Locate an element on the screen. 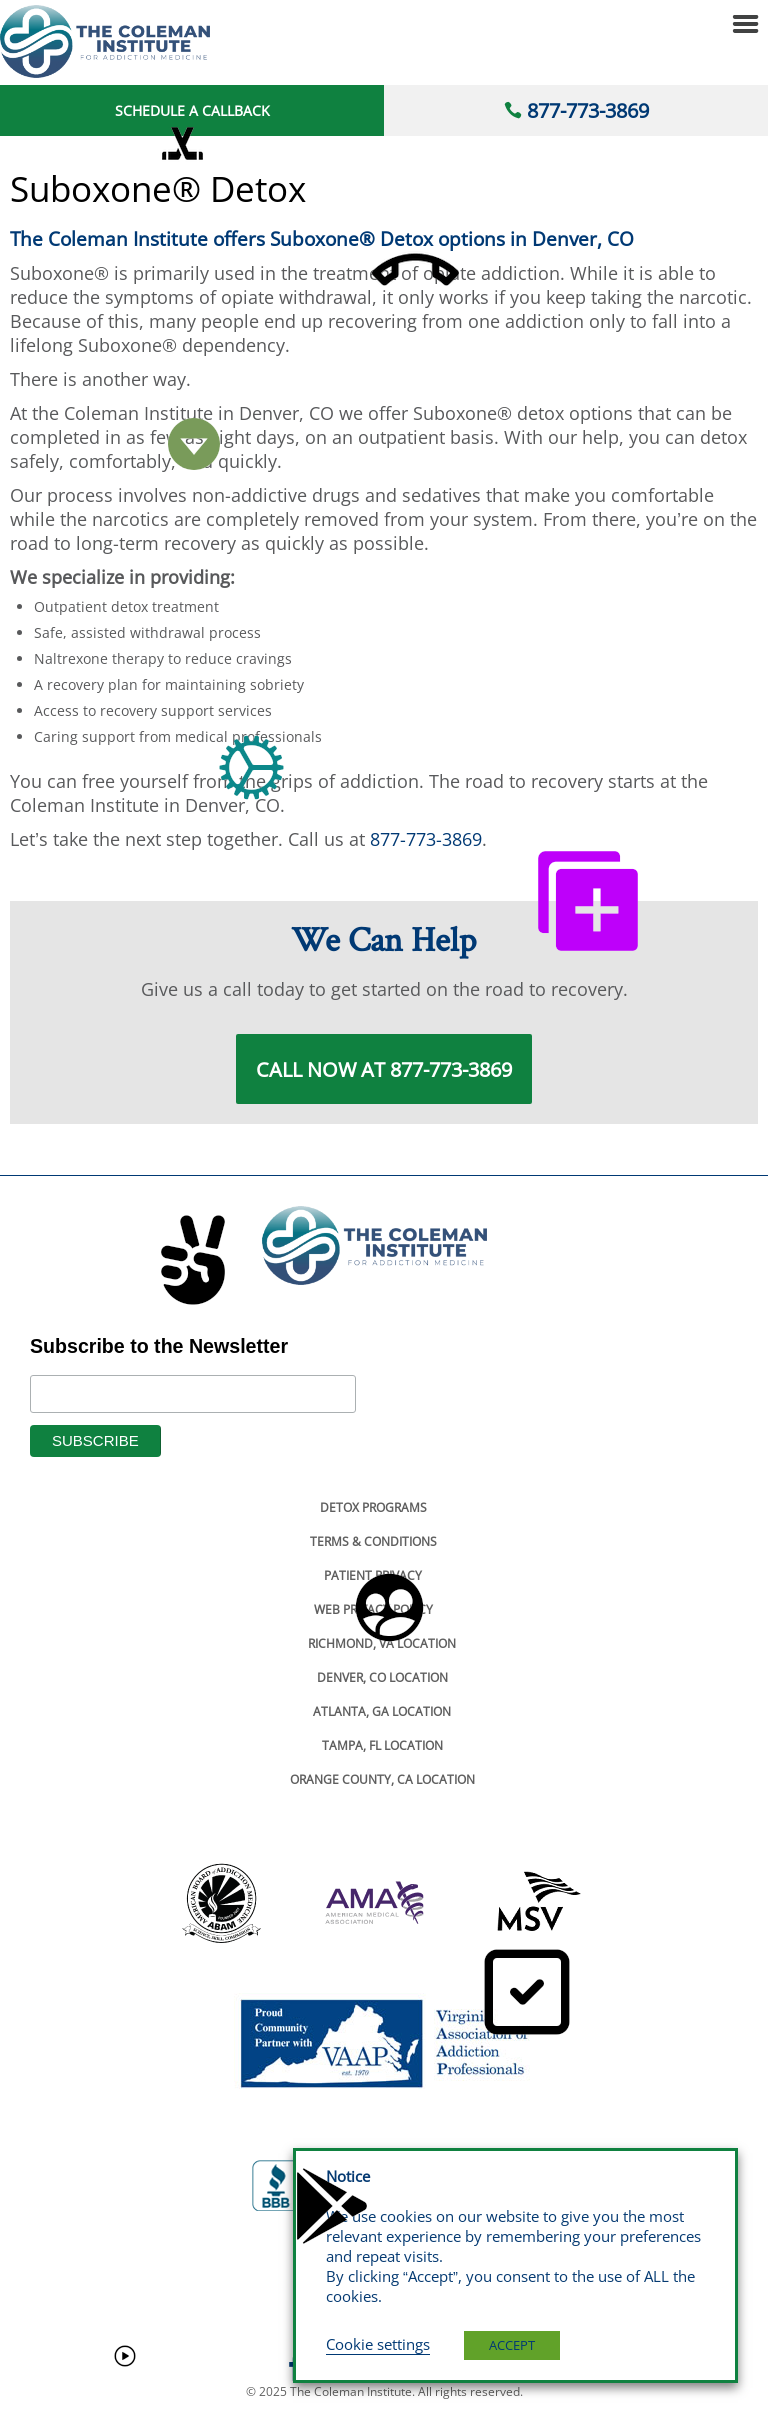 The width and height of the screenshot is (768, 2413). duplicate or copy an item is located at coordinates (588, 901).